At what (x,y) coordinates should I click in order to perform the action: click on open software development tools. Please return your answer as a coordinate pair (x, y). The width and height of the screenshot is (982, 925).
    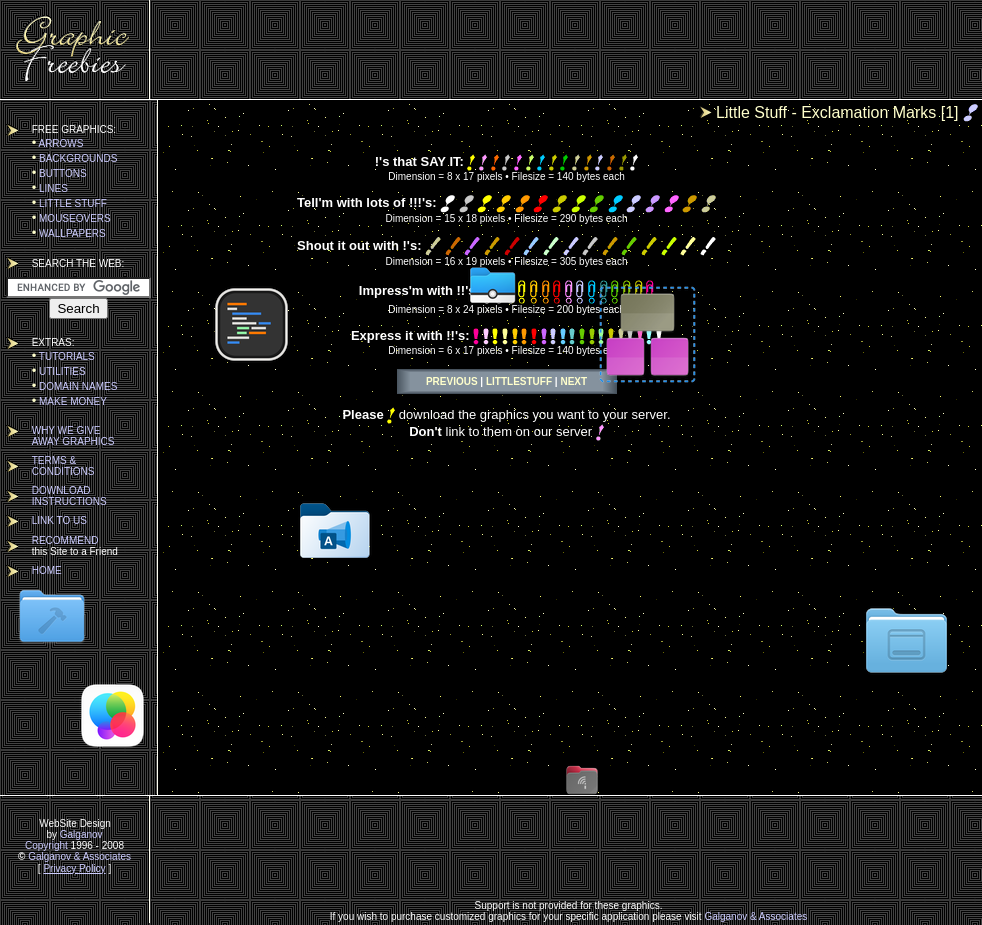
    Looking at the image, I should click on (251, 324).